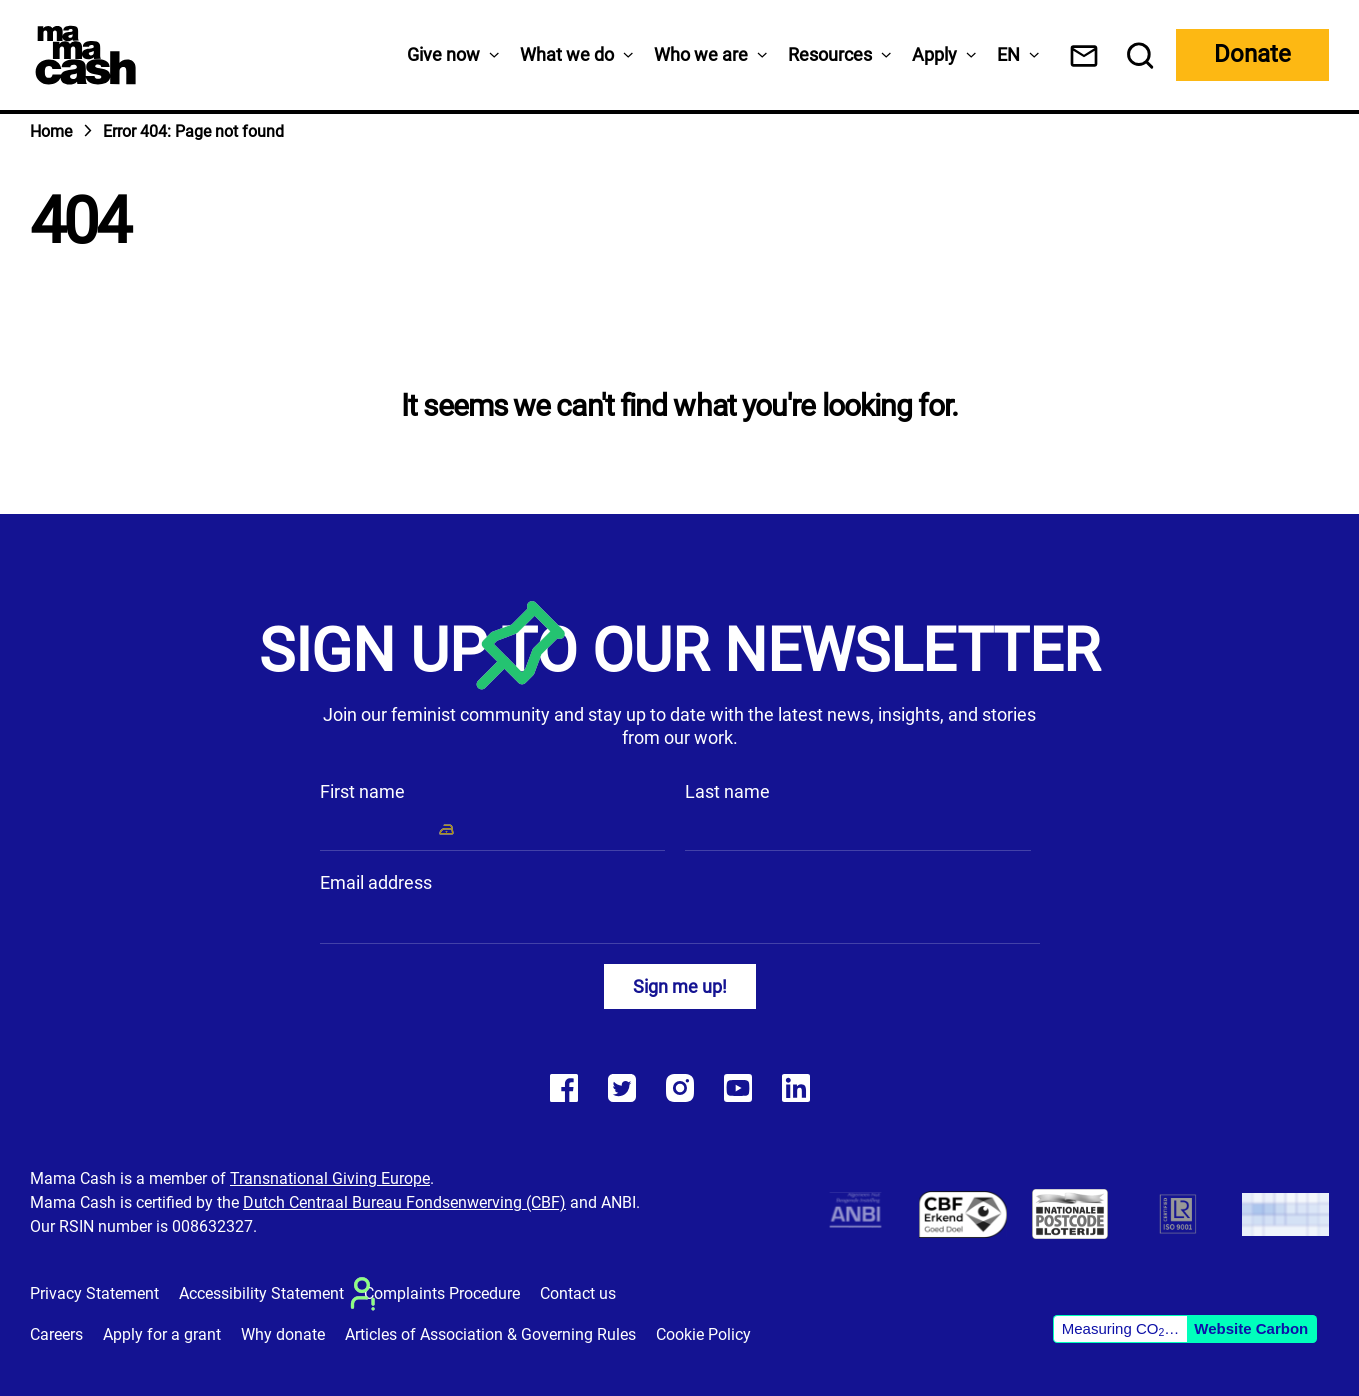 This screenshot has width=1359, height=1396. Describe the element at coordinates (362, 1293) in the screenshot. I see `user account requires attention` at that location.